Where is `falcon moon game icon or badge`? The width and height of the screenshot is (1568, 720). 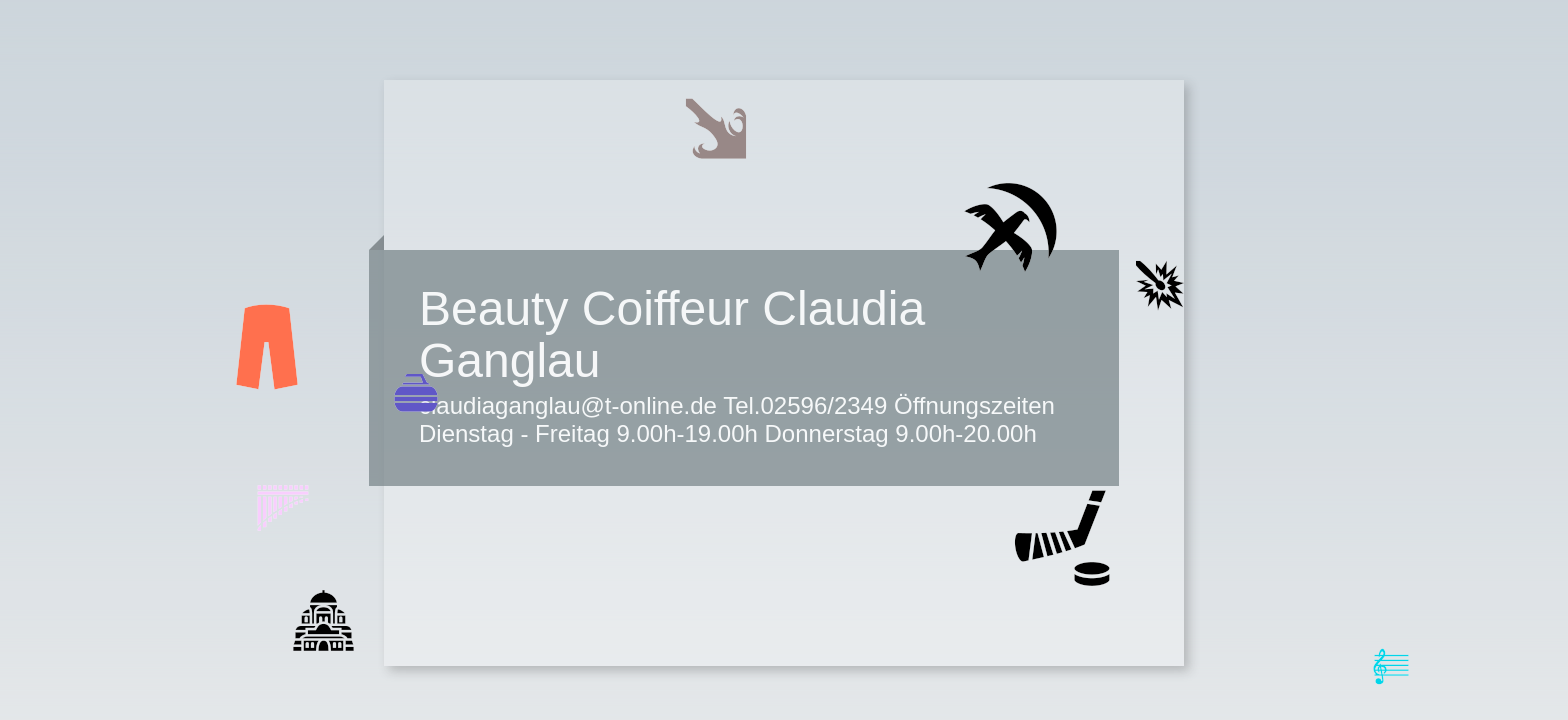 falcon moon game icon or badge is located at coordinates (1010, 227).